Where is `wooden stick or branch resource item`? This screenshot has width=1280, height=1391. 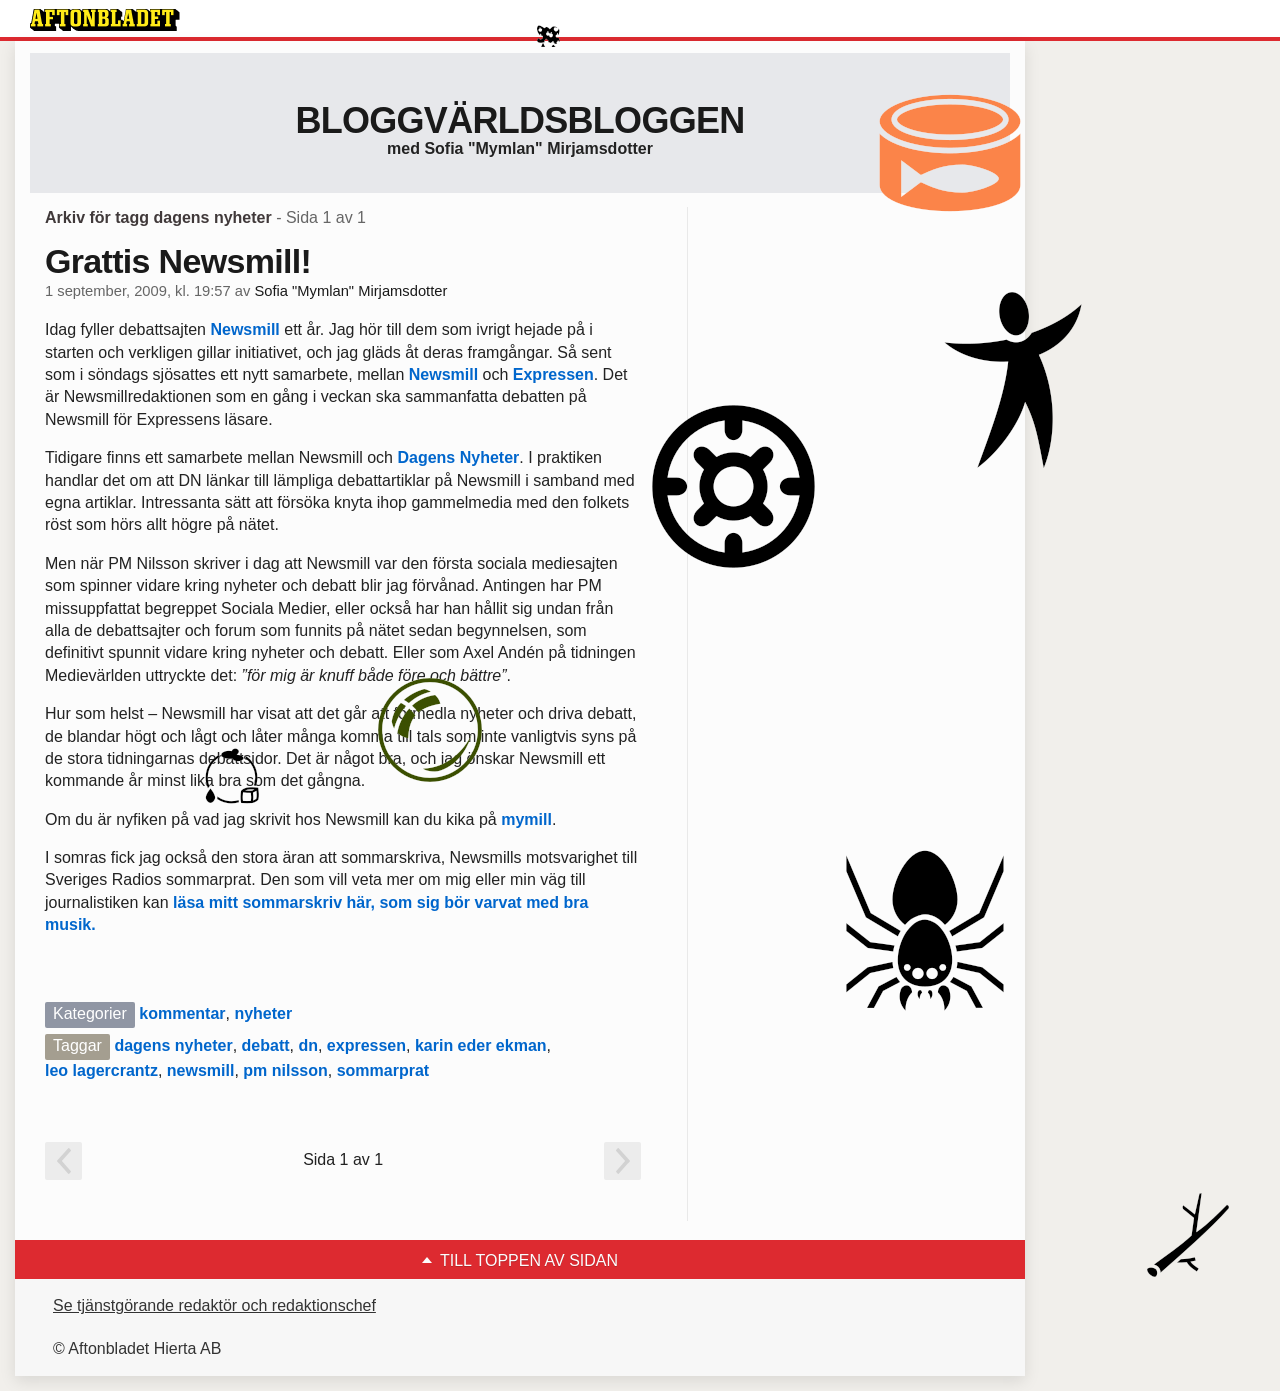 wooden stick or branch resource item is located at coordinates (1188, 1235).